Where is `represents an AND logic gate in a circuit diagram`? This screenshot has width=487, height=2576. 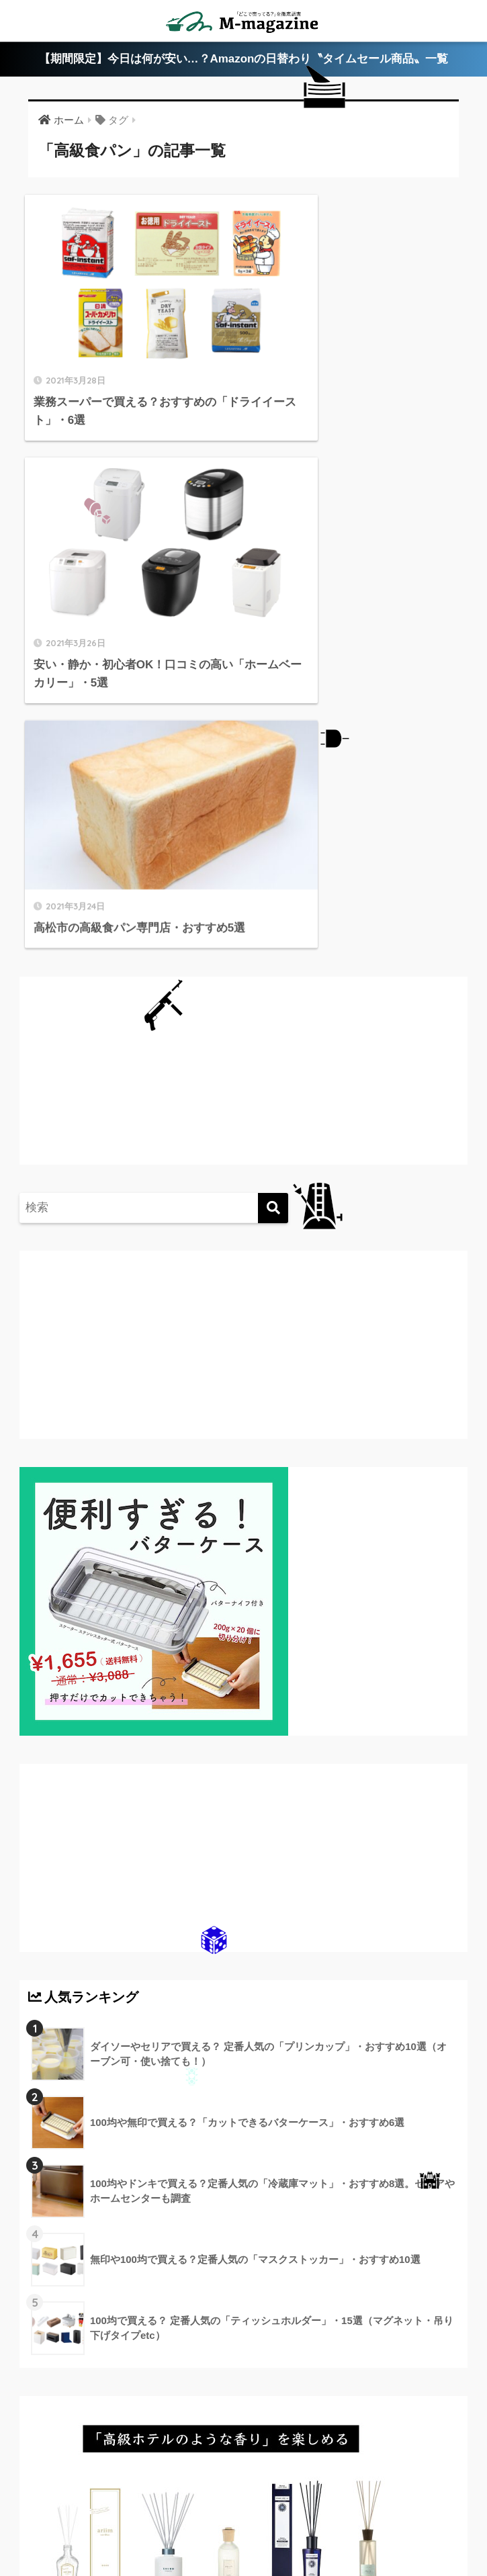 represents an AND logic gate in a circuit diagram is located at coordinates (335, 738).